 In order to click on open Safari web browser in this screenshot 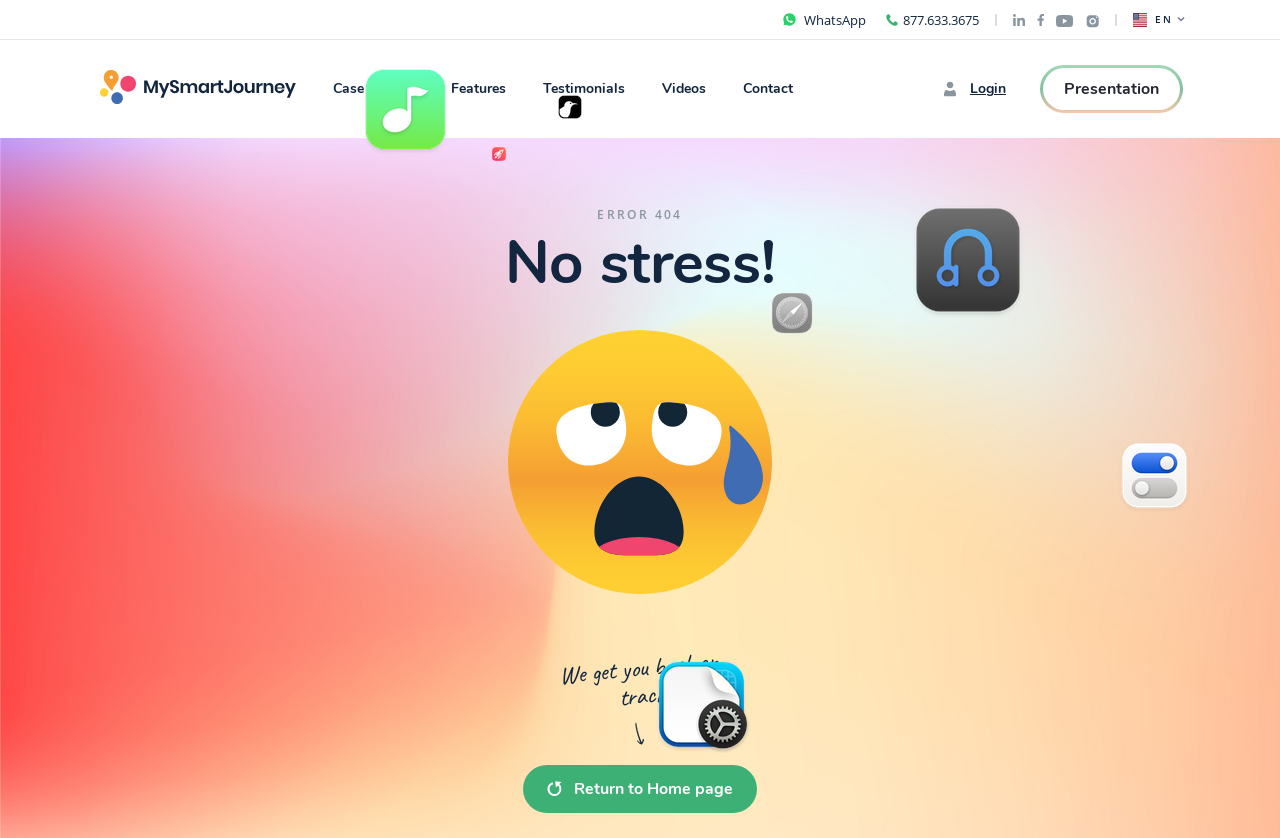, I will do `click(792, 313)`.